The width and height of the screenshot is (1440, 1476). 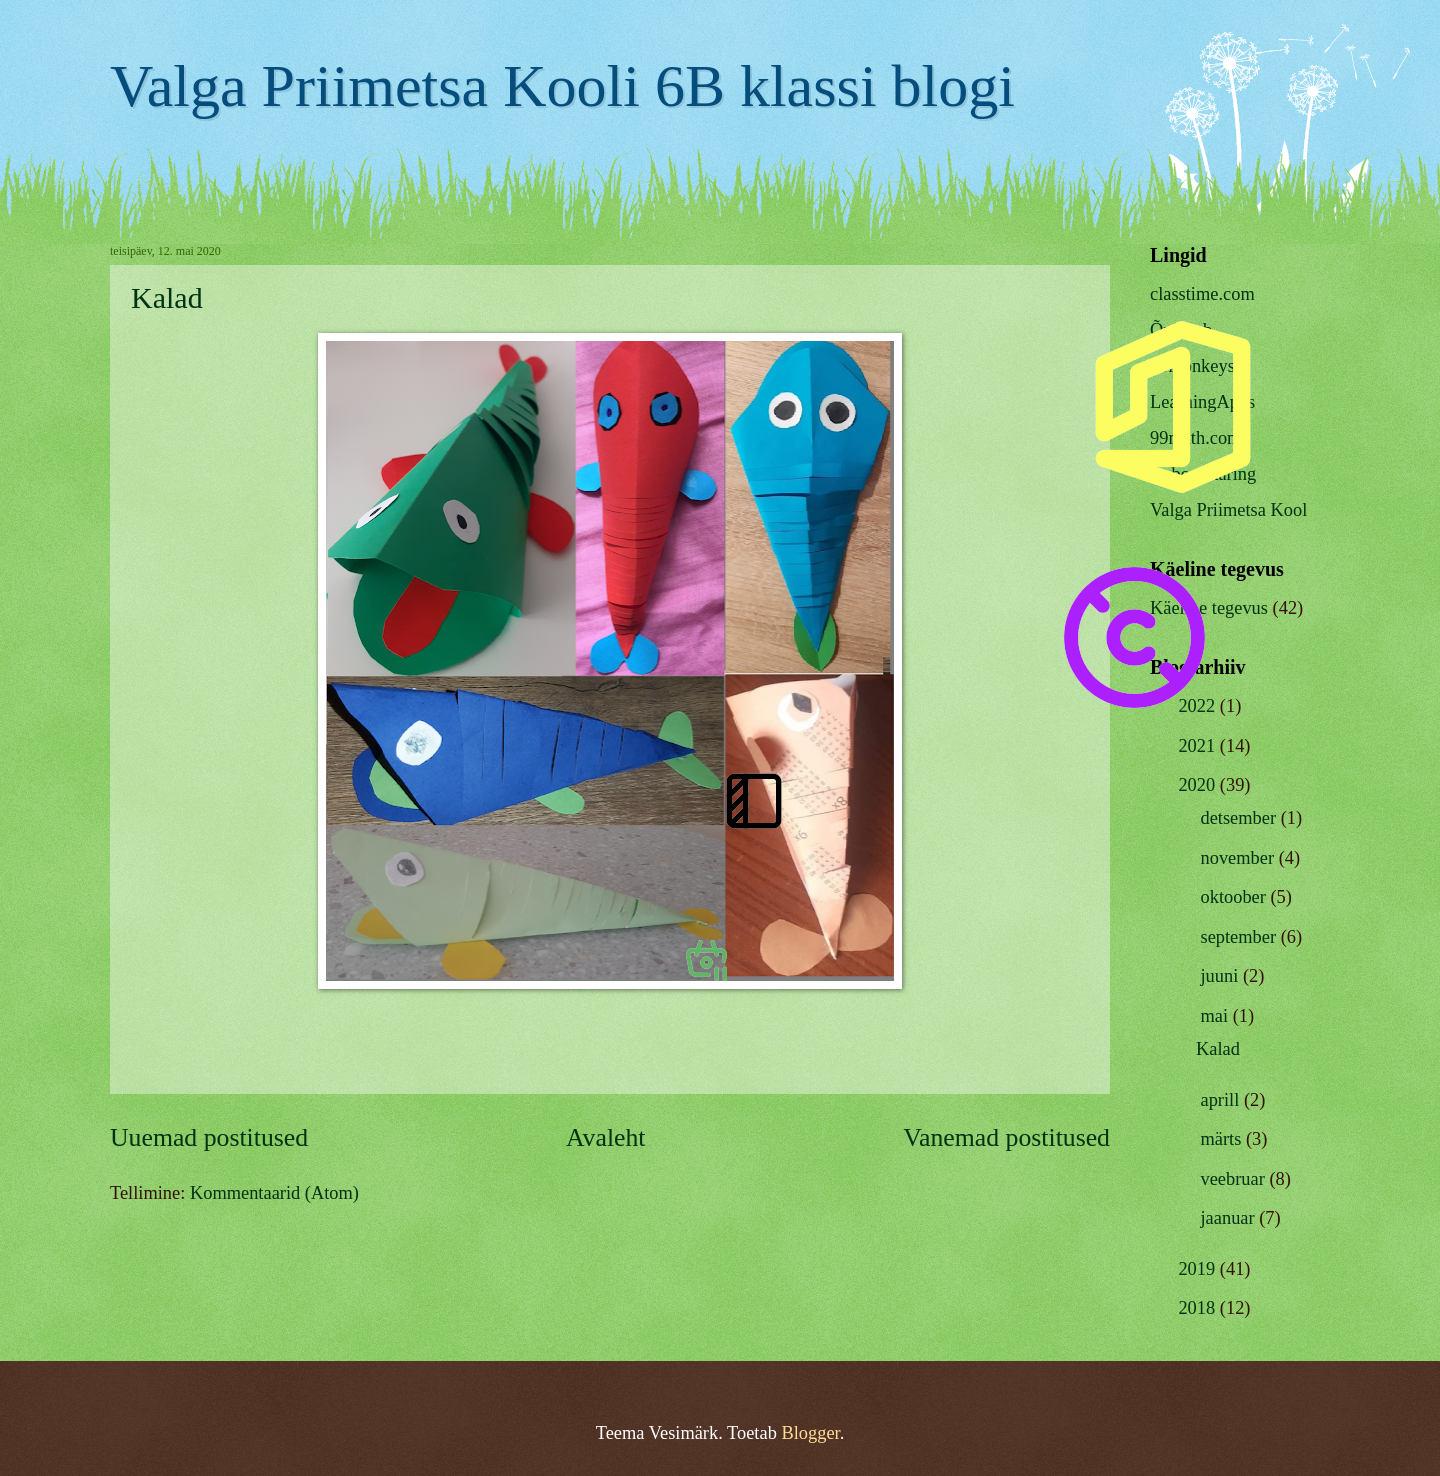 What do you see at coordinates (754, 801) in the screenshot?
I see `freeze the left column in a spreadsheet` at bounding box center [754, 801].